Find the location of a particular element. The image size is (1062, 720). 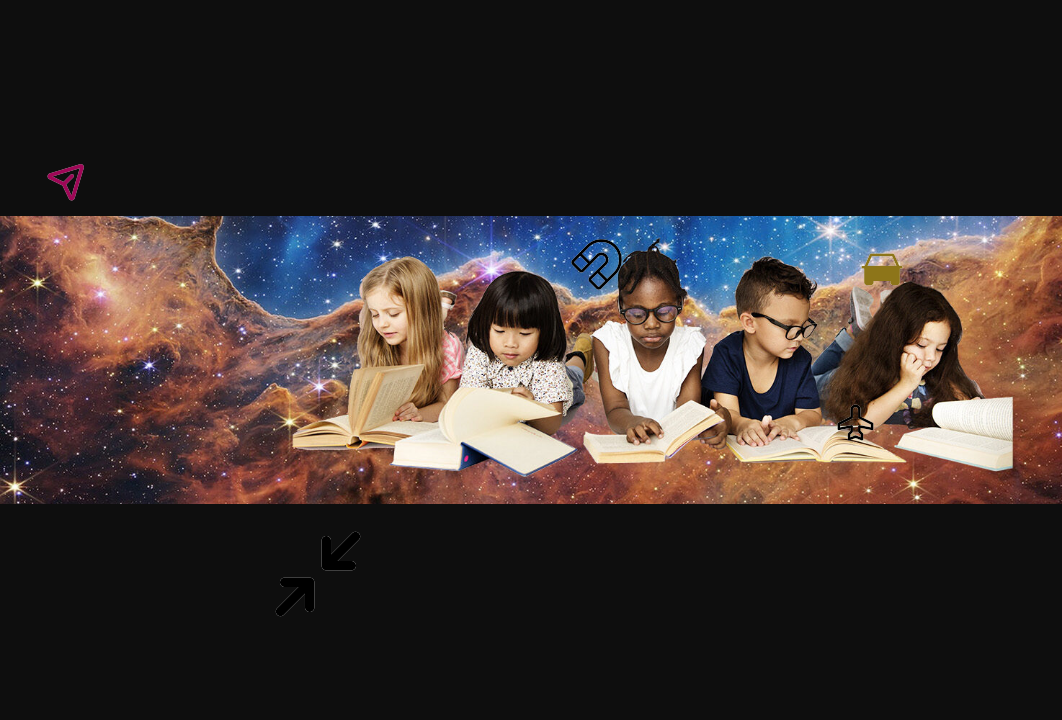

access vehicle or car-related settings is located at coordinates (882, 270).